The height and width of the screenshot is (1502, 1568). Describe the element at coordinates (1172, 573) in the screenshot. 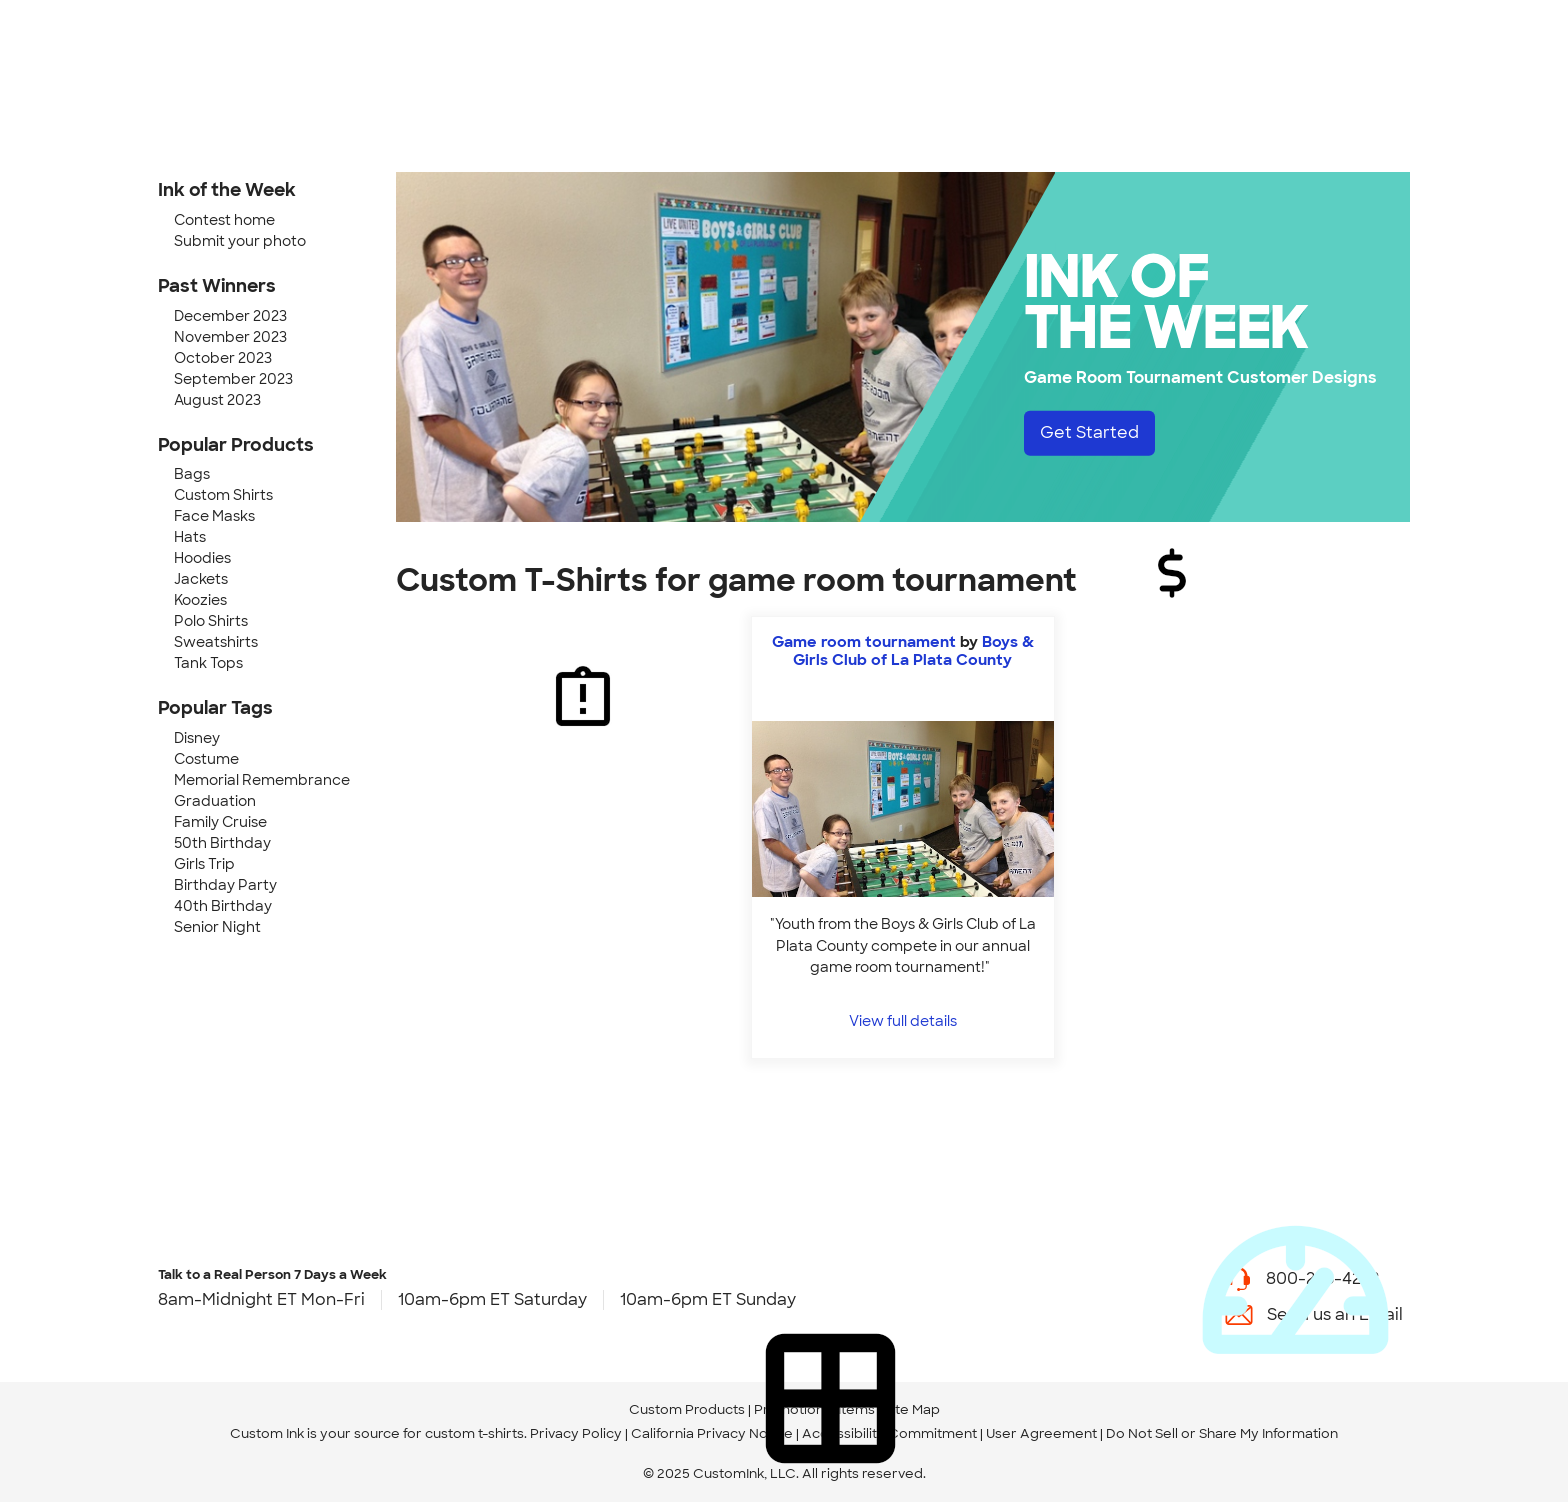

I see `view pricing or payment options` at that location.